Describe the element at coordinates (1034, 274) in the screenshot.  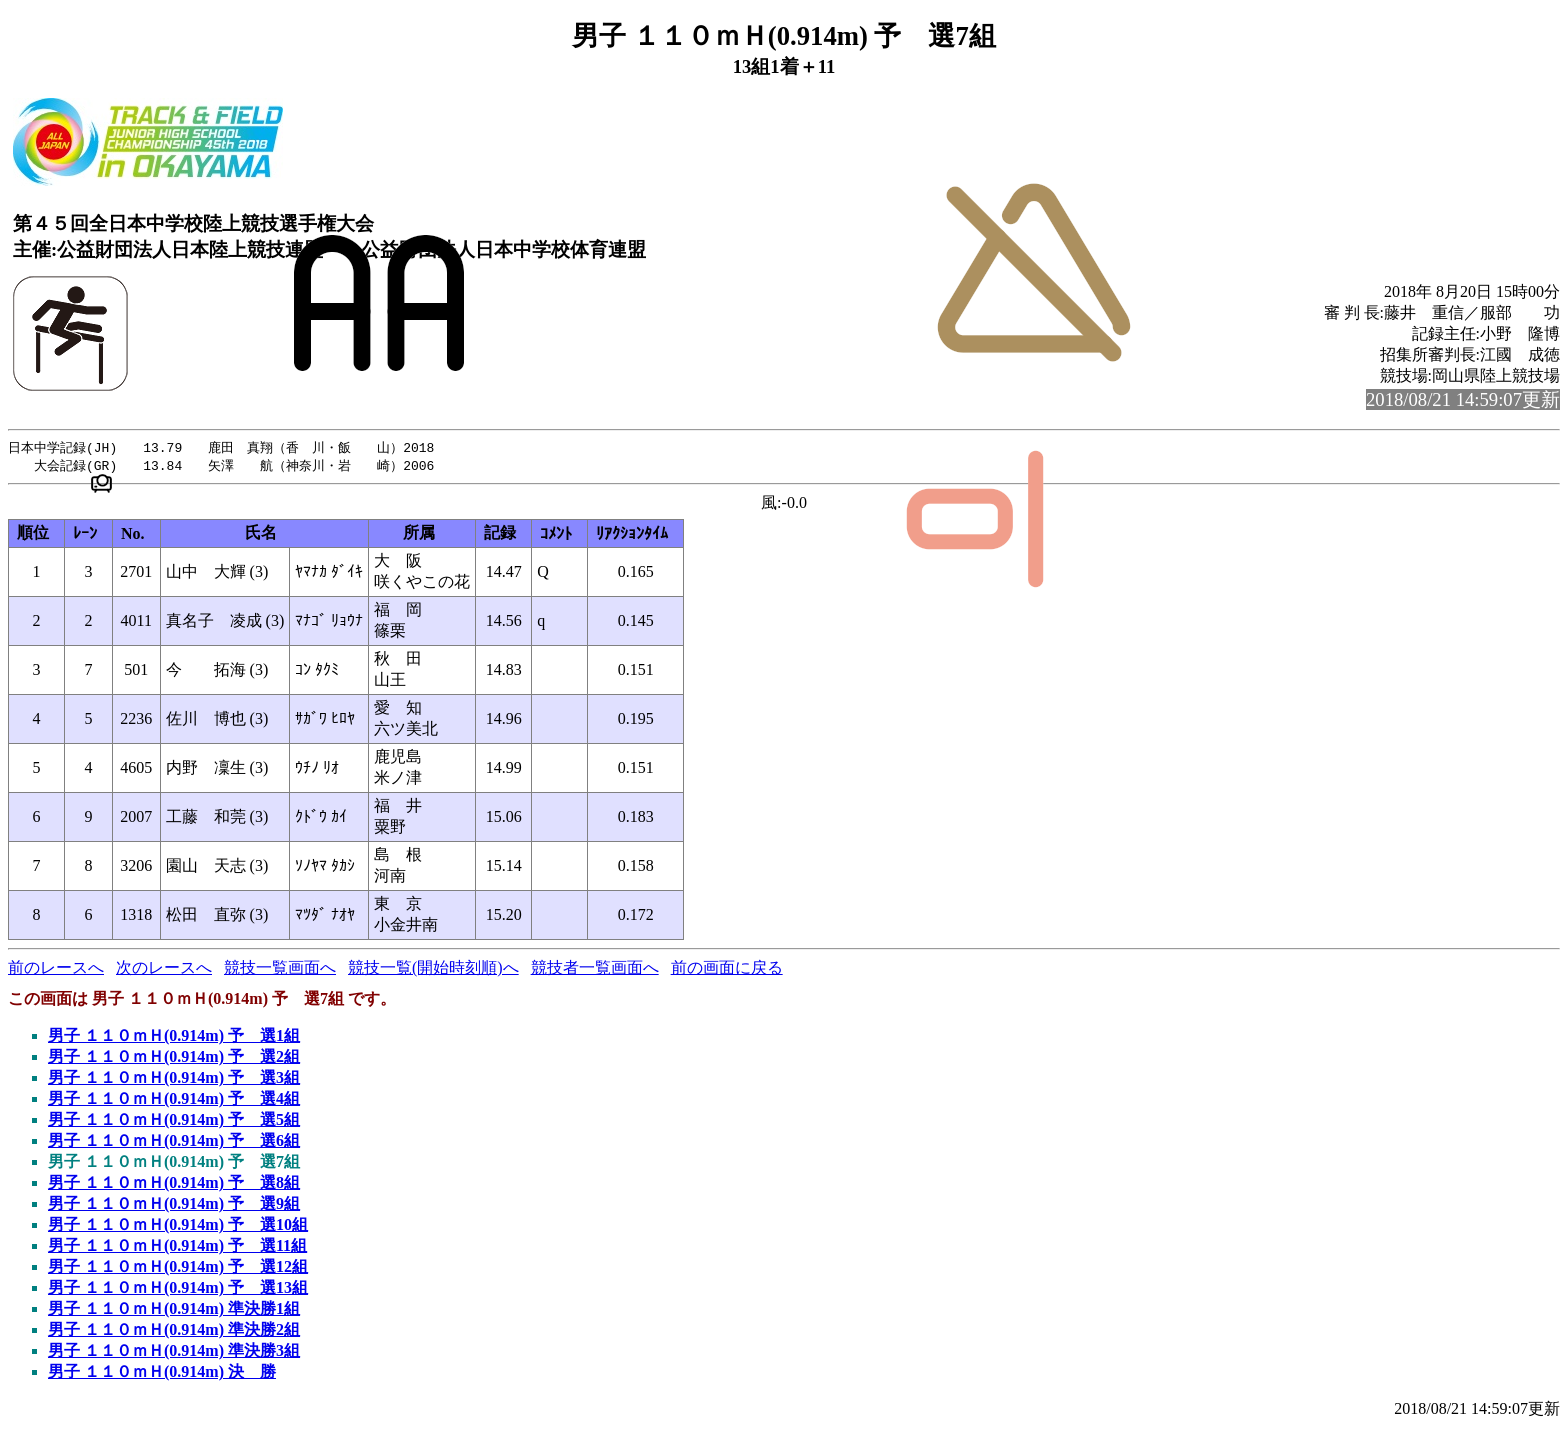
I see `disabled warning or alert` at that location.